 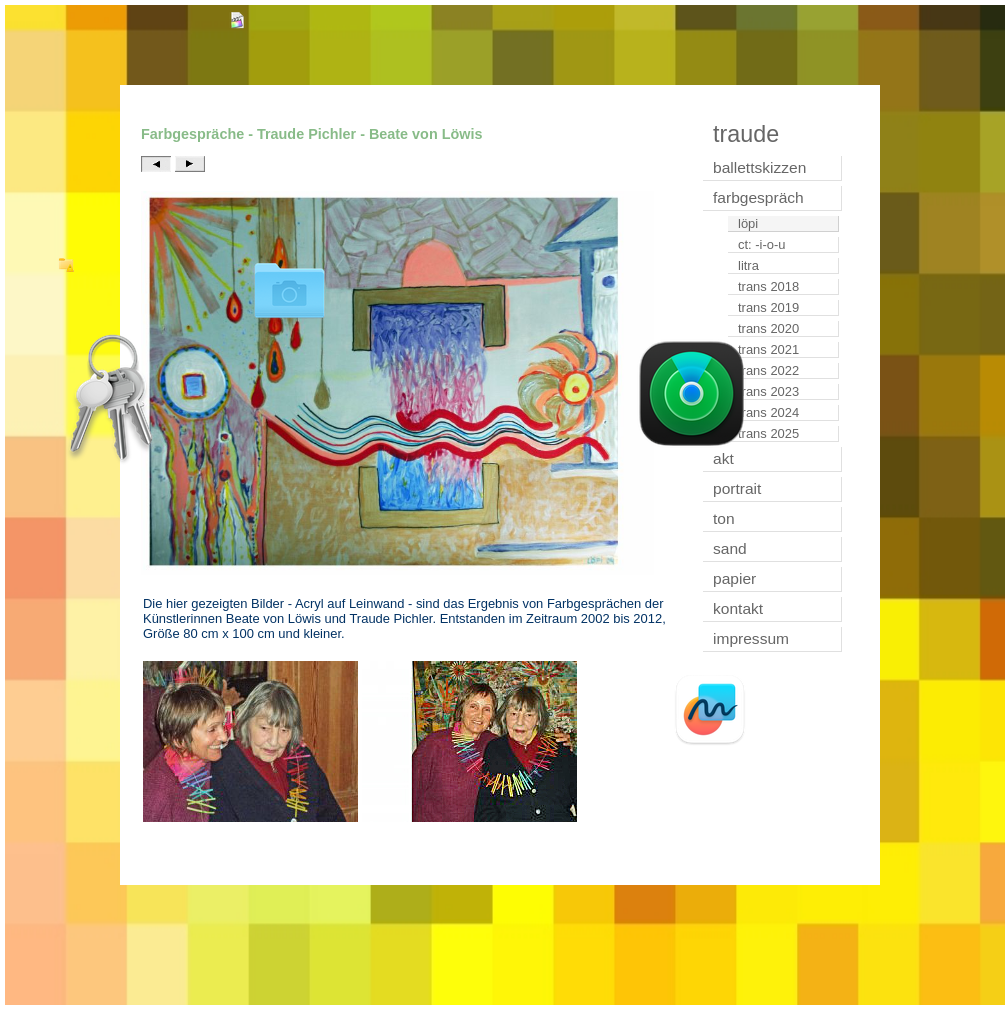 What do you see at coordinates (289, 290) in the screenshot?
I see `open your pictures folder` at bounding box center [289, 290].